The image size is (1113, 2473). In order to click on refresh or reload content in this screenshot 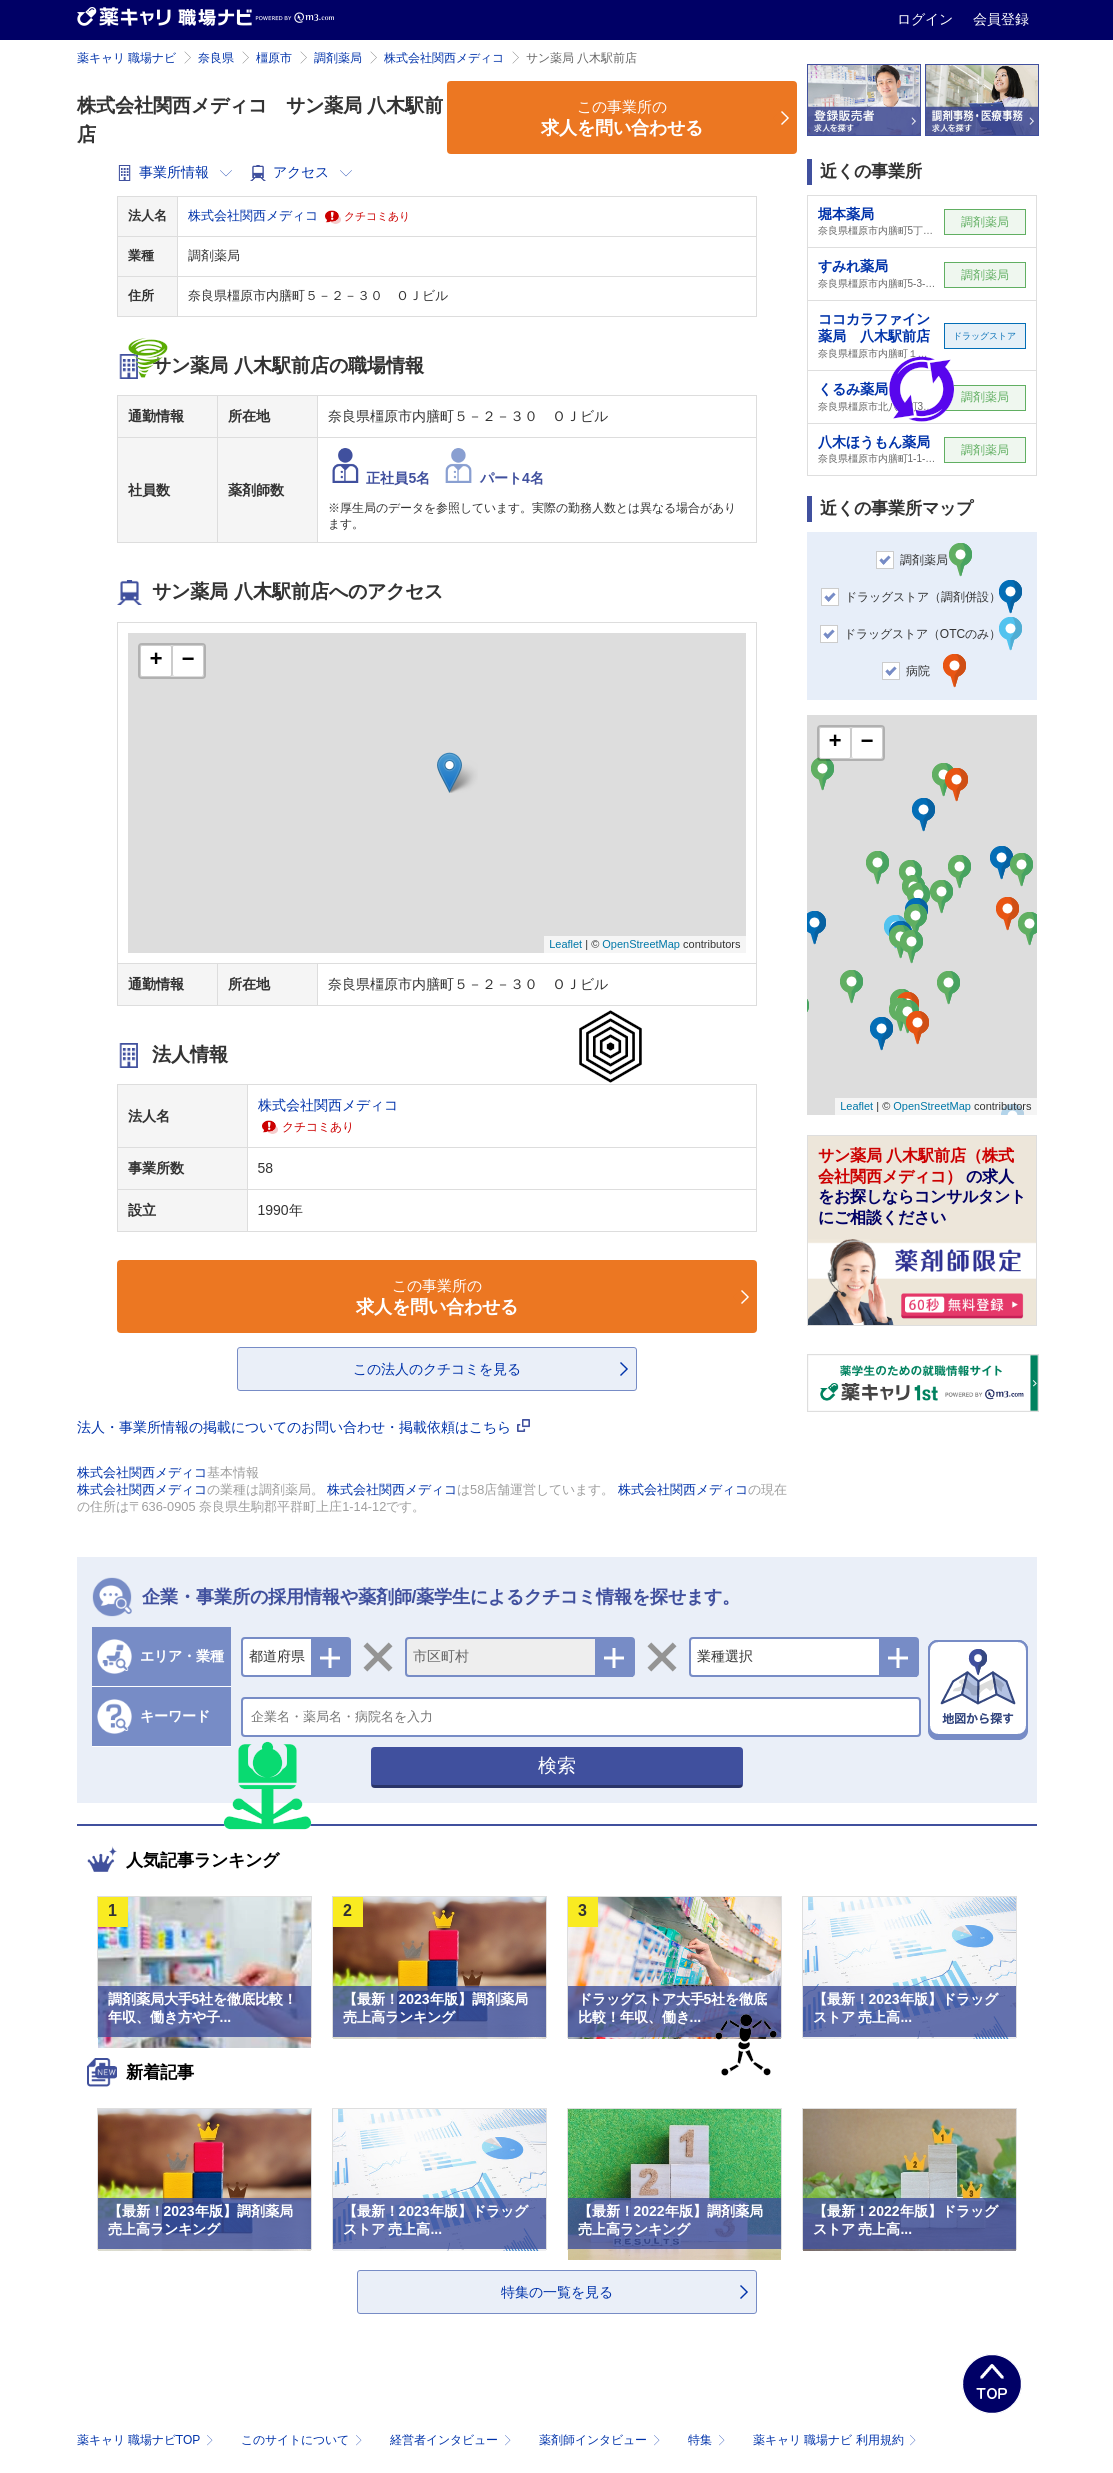, I will do `click(922, 389)`.